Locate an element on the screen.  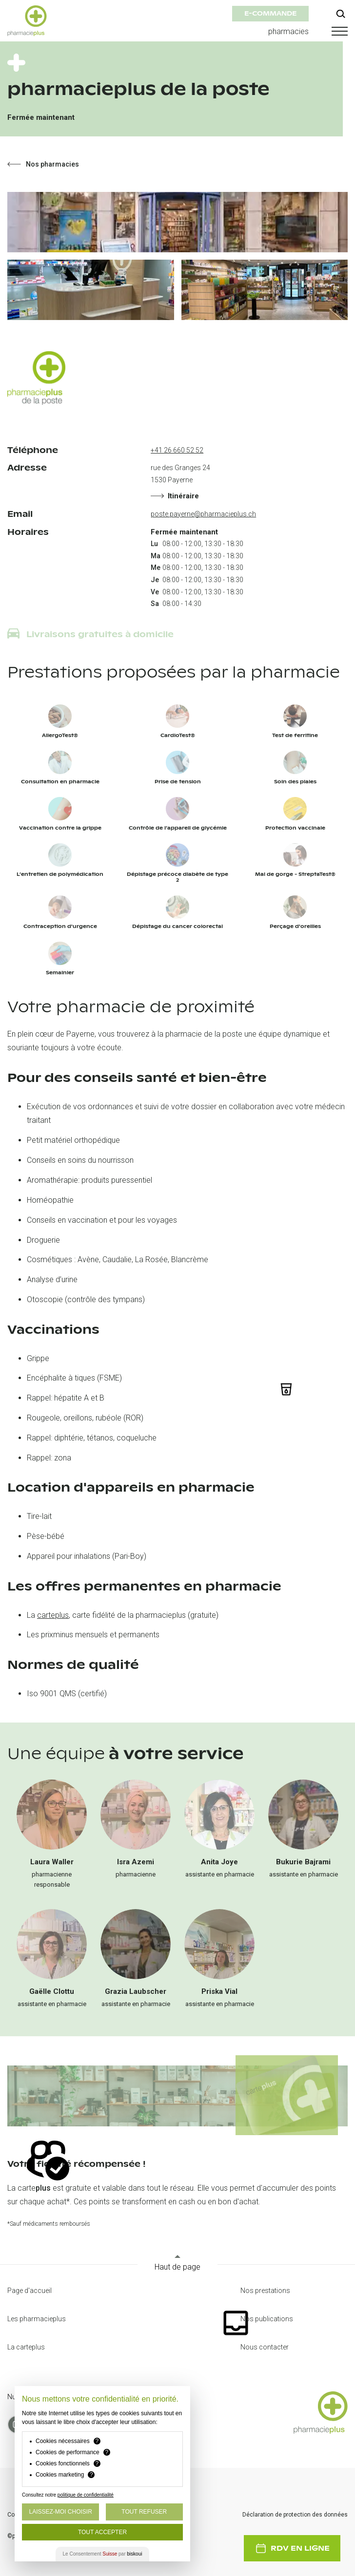
find nearby drink or beverage locations is located at coordinates (286, 1389).